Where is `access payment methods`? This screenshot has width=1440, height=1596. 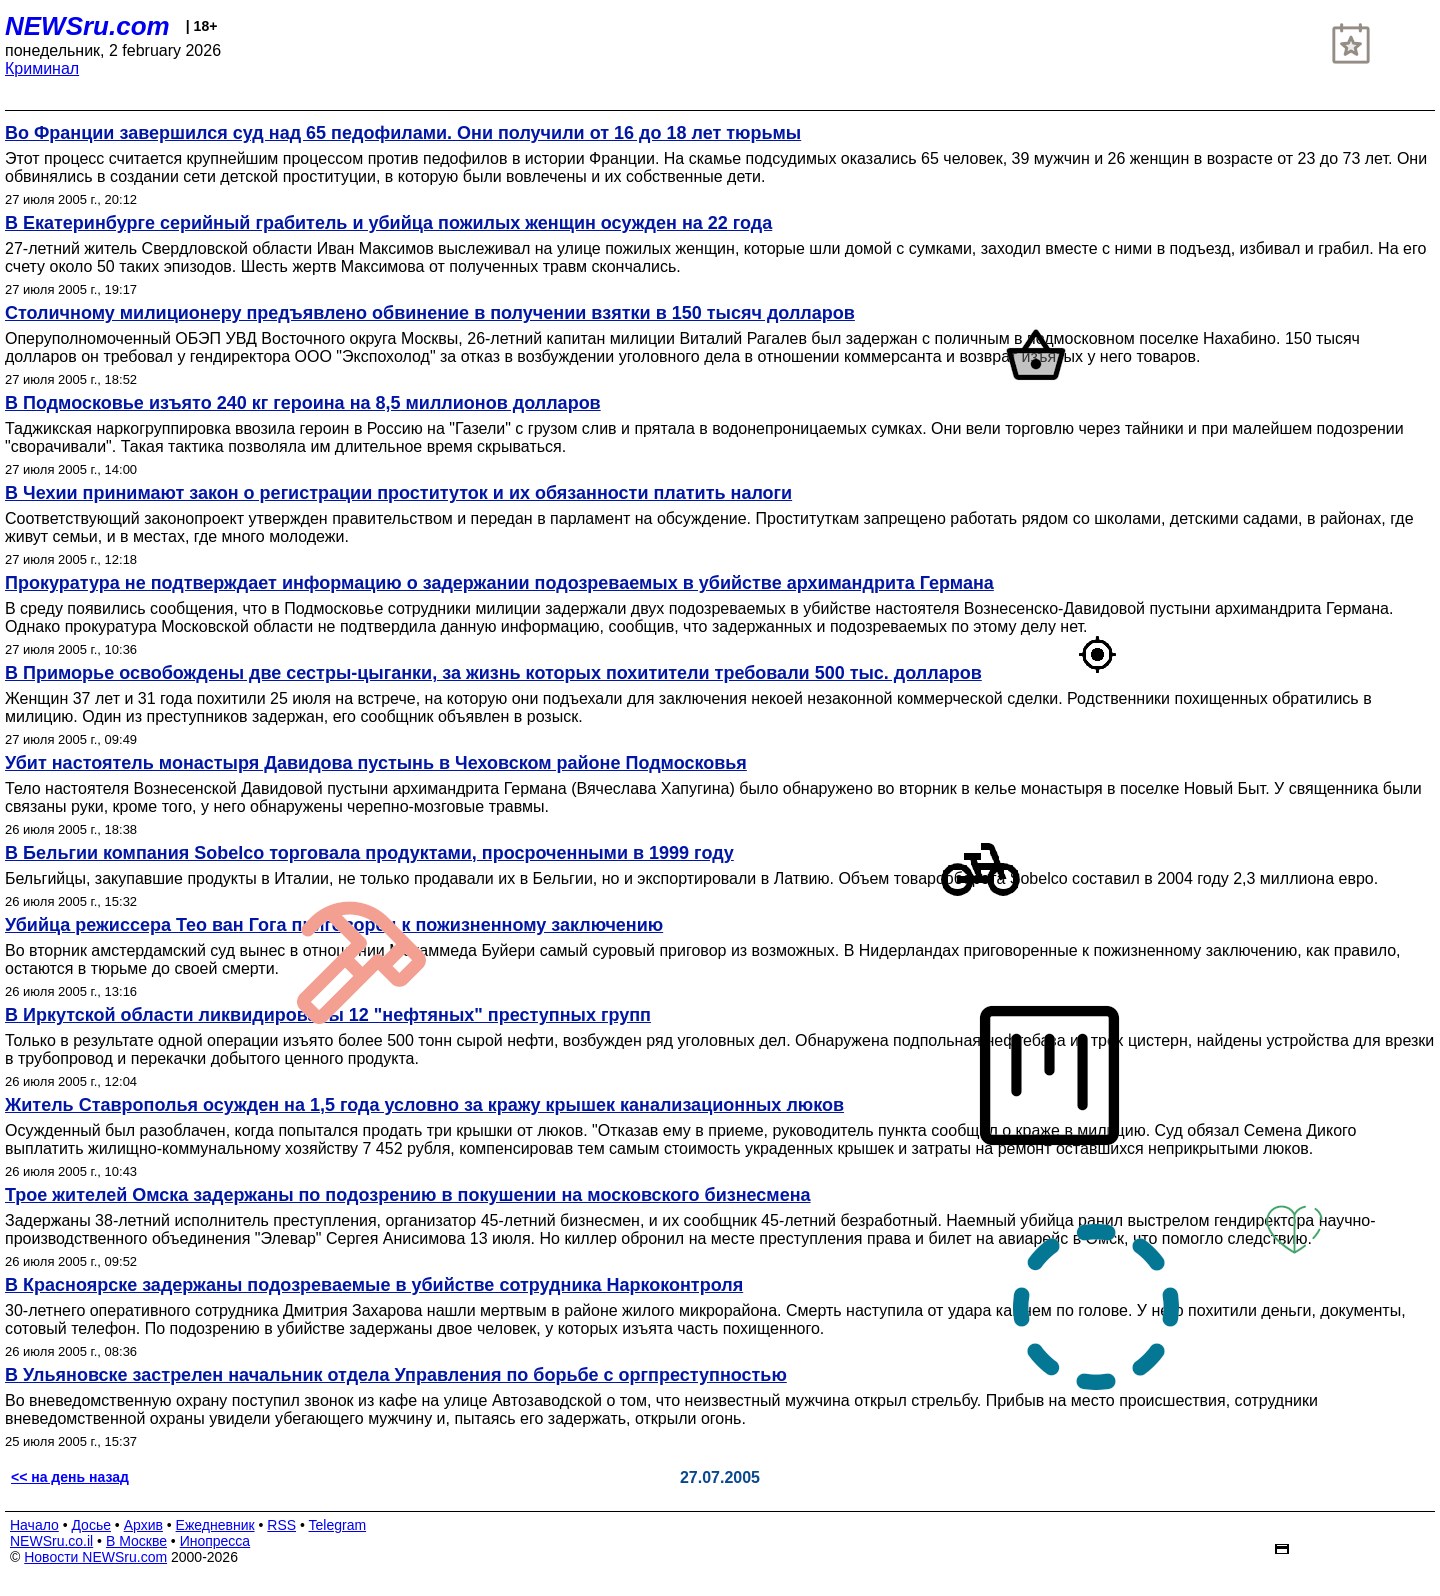
access payment methods is located at coordinates (1282, 1549).